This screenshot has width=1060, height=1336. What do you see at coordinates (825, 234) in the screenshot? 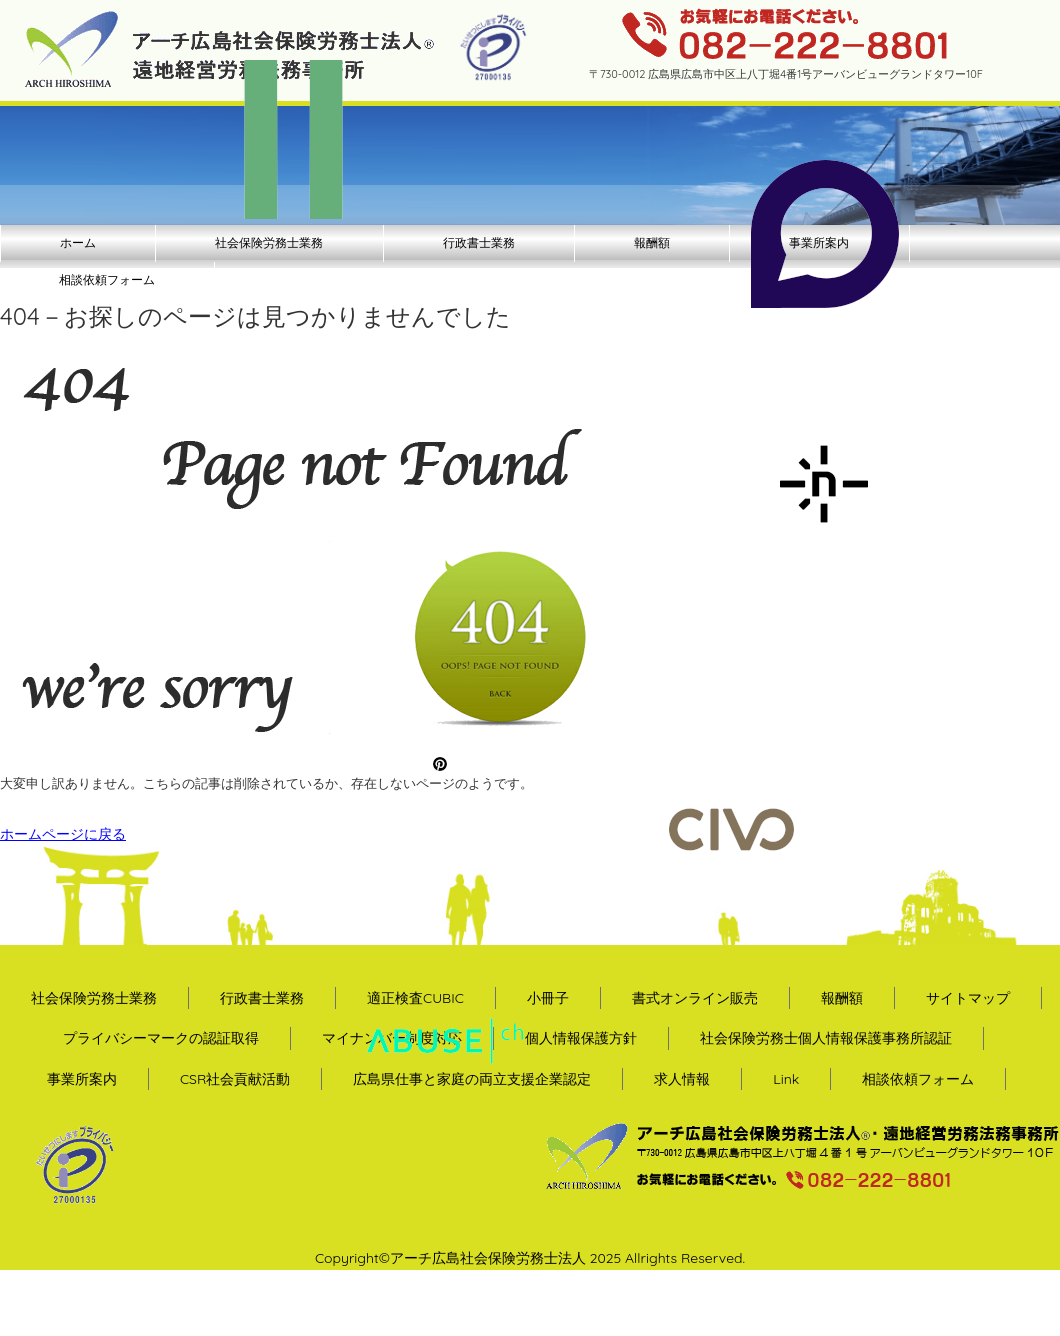
I see `open Discourse community forum` at bounding box center [825, 234].